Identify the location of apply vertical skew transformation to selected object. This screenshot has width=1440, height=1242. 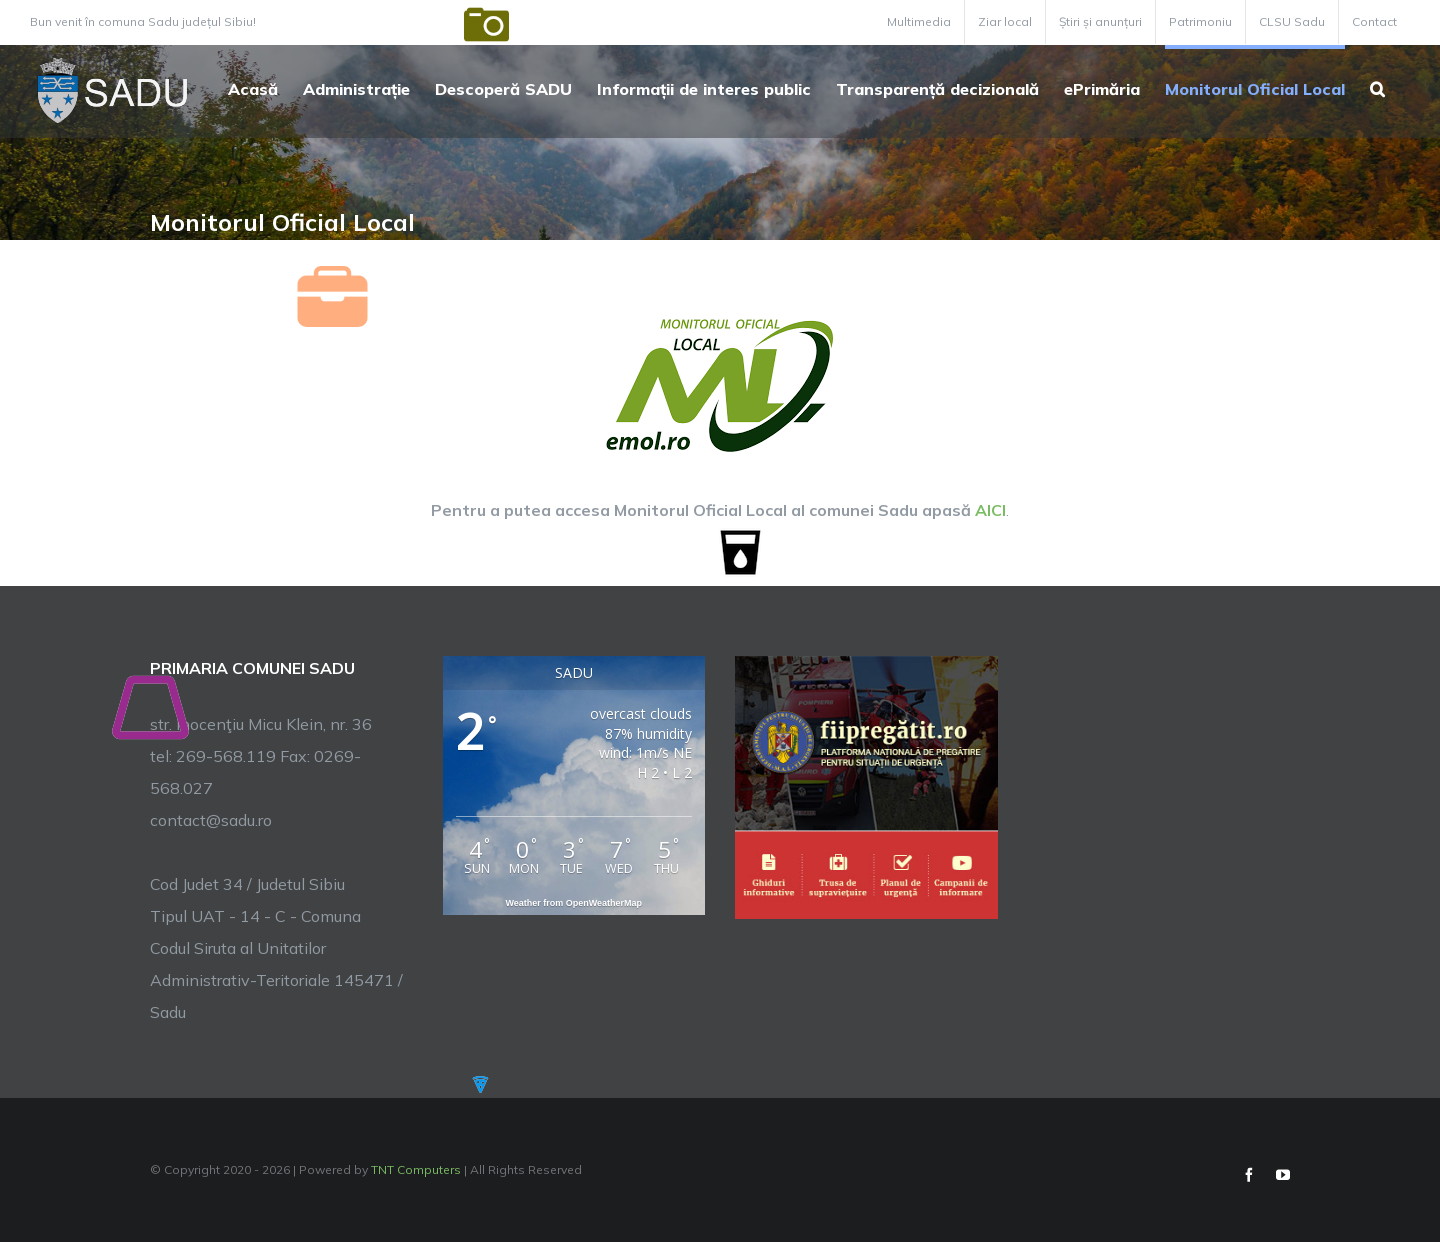
(150, 707).